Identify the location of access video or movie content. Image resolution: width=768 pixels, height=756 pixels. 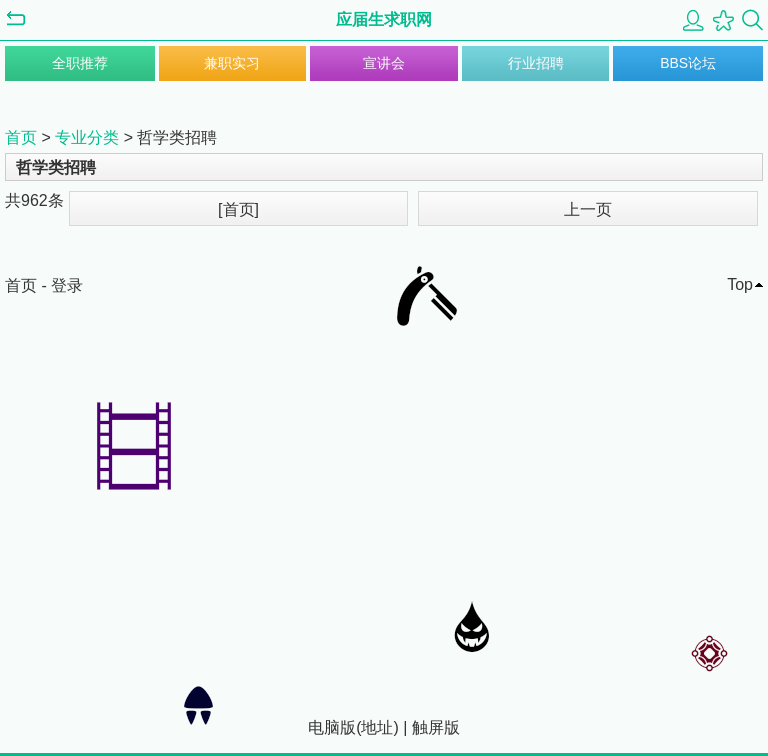
(134, 446).